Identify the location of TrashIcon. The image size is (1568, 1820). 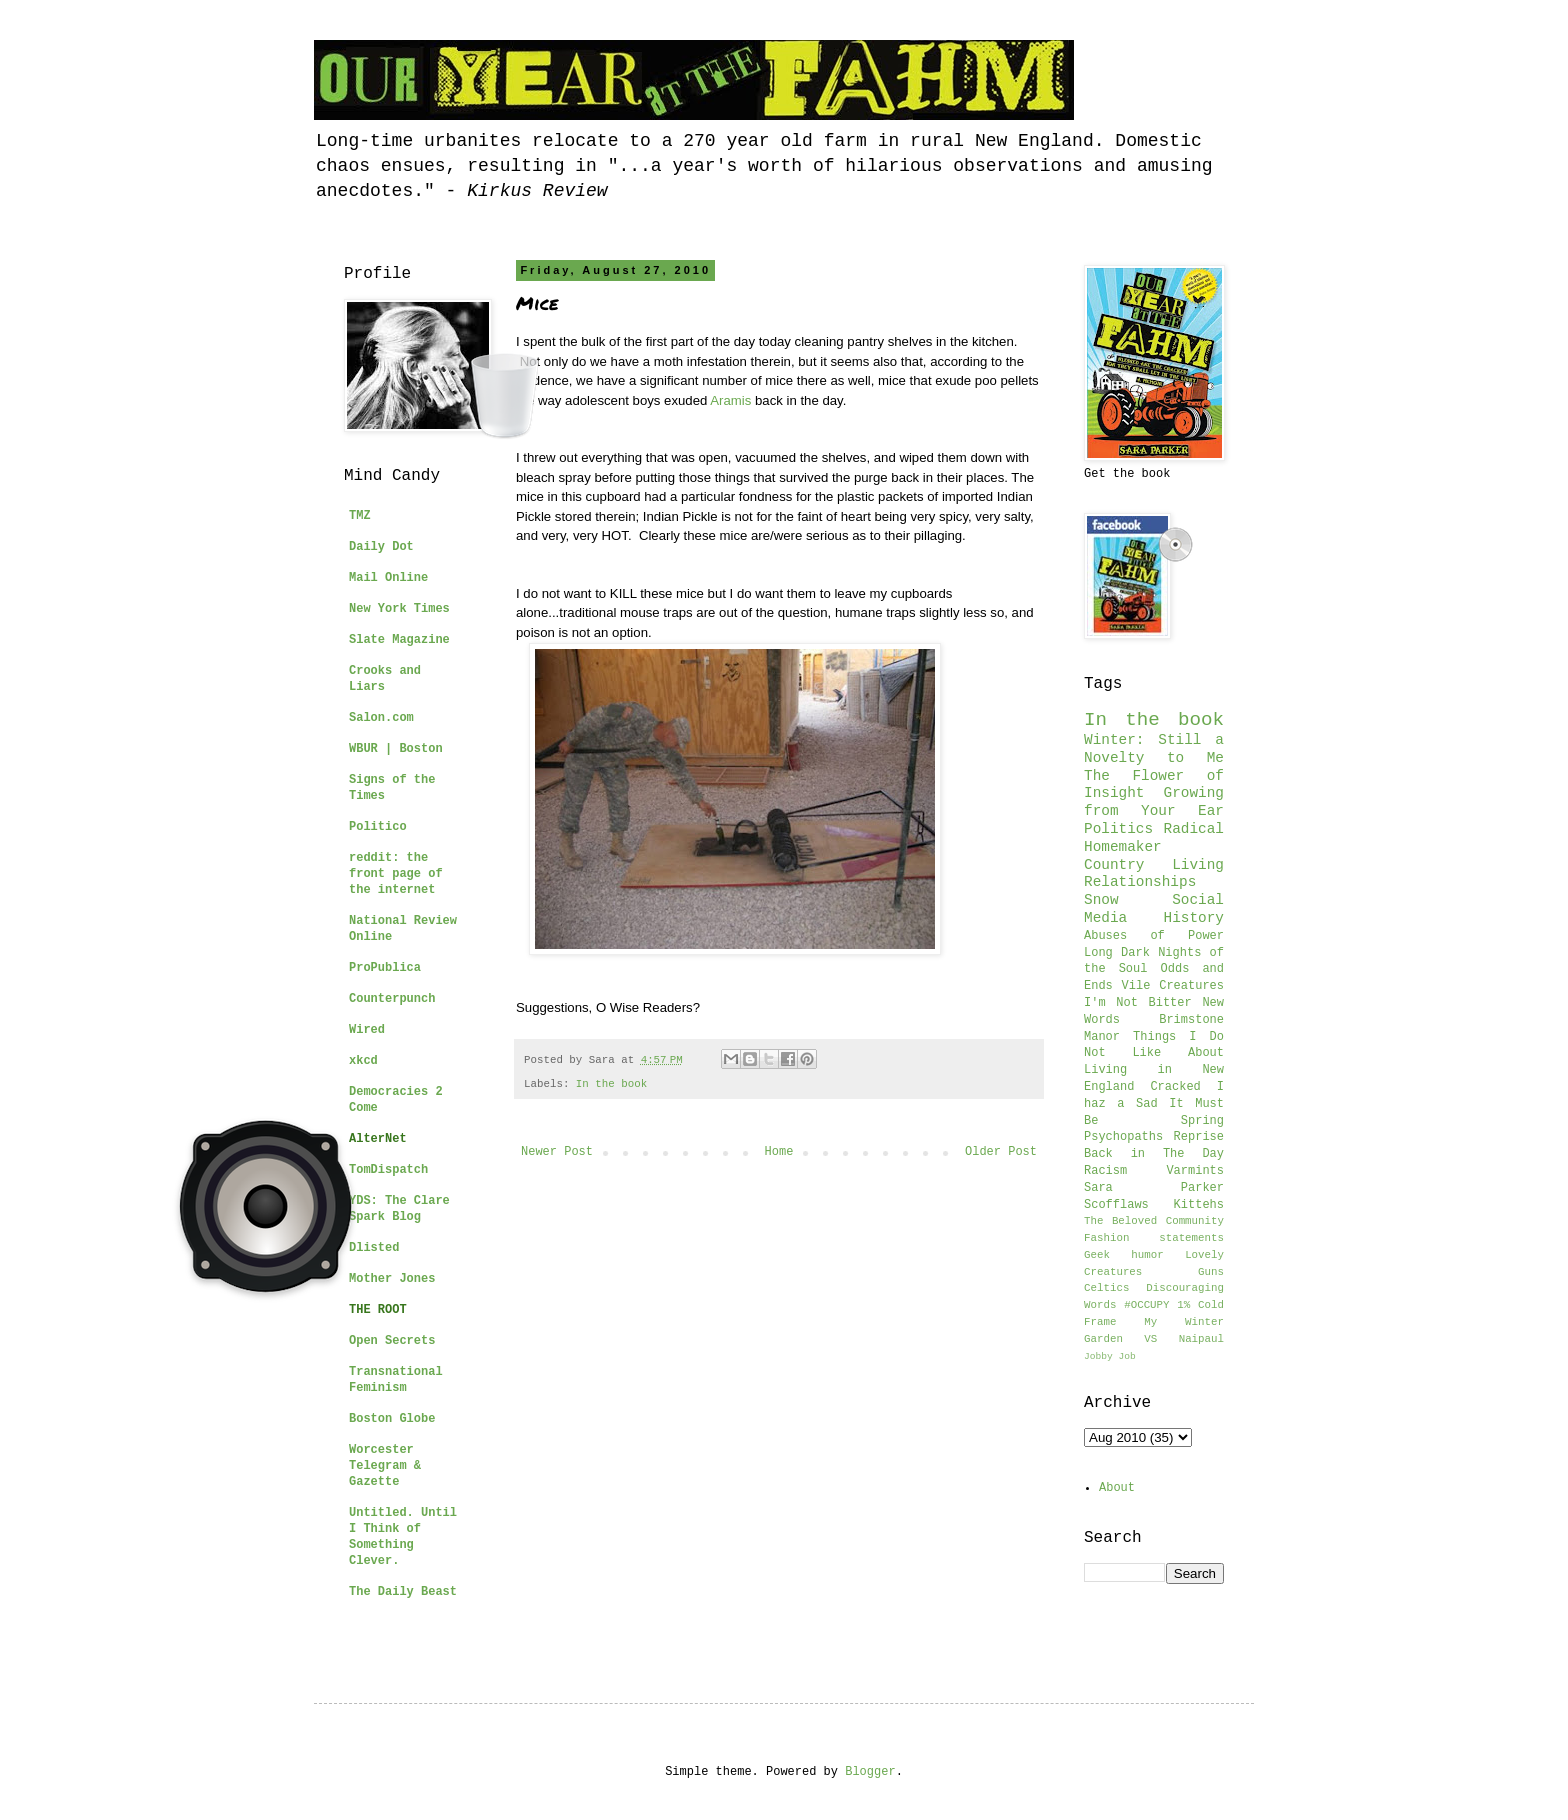
(505, 395).